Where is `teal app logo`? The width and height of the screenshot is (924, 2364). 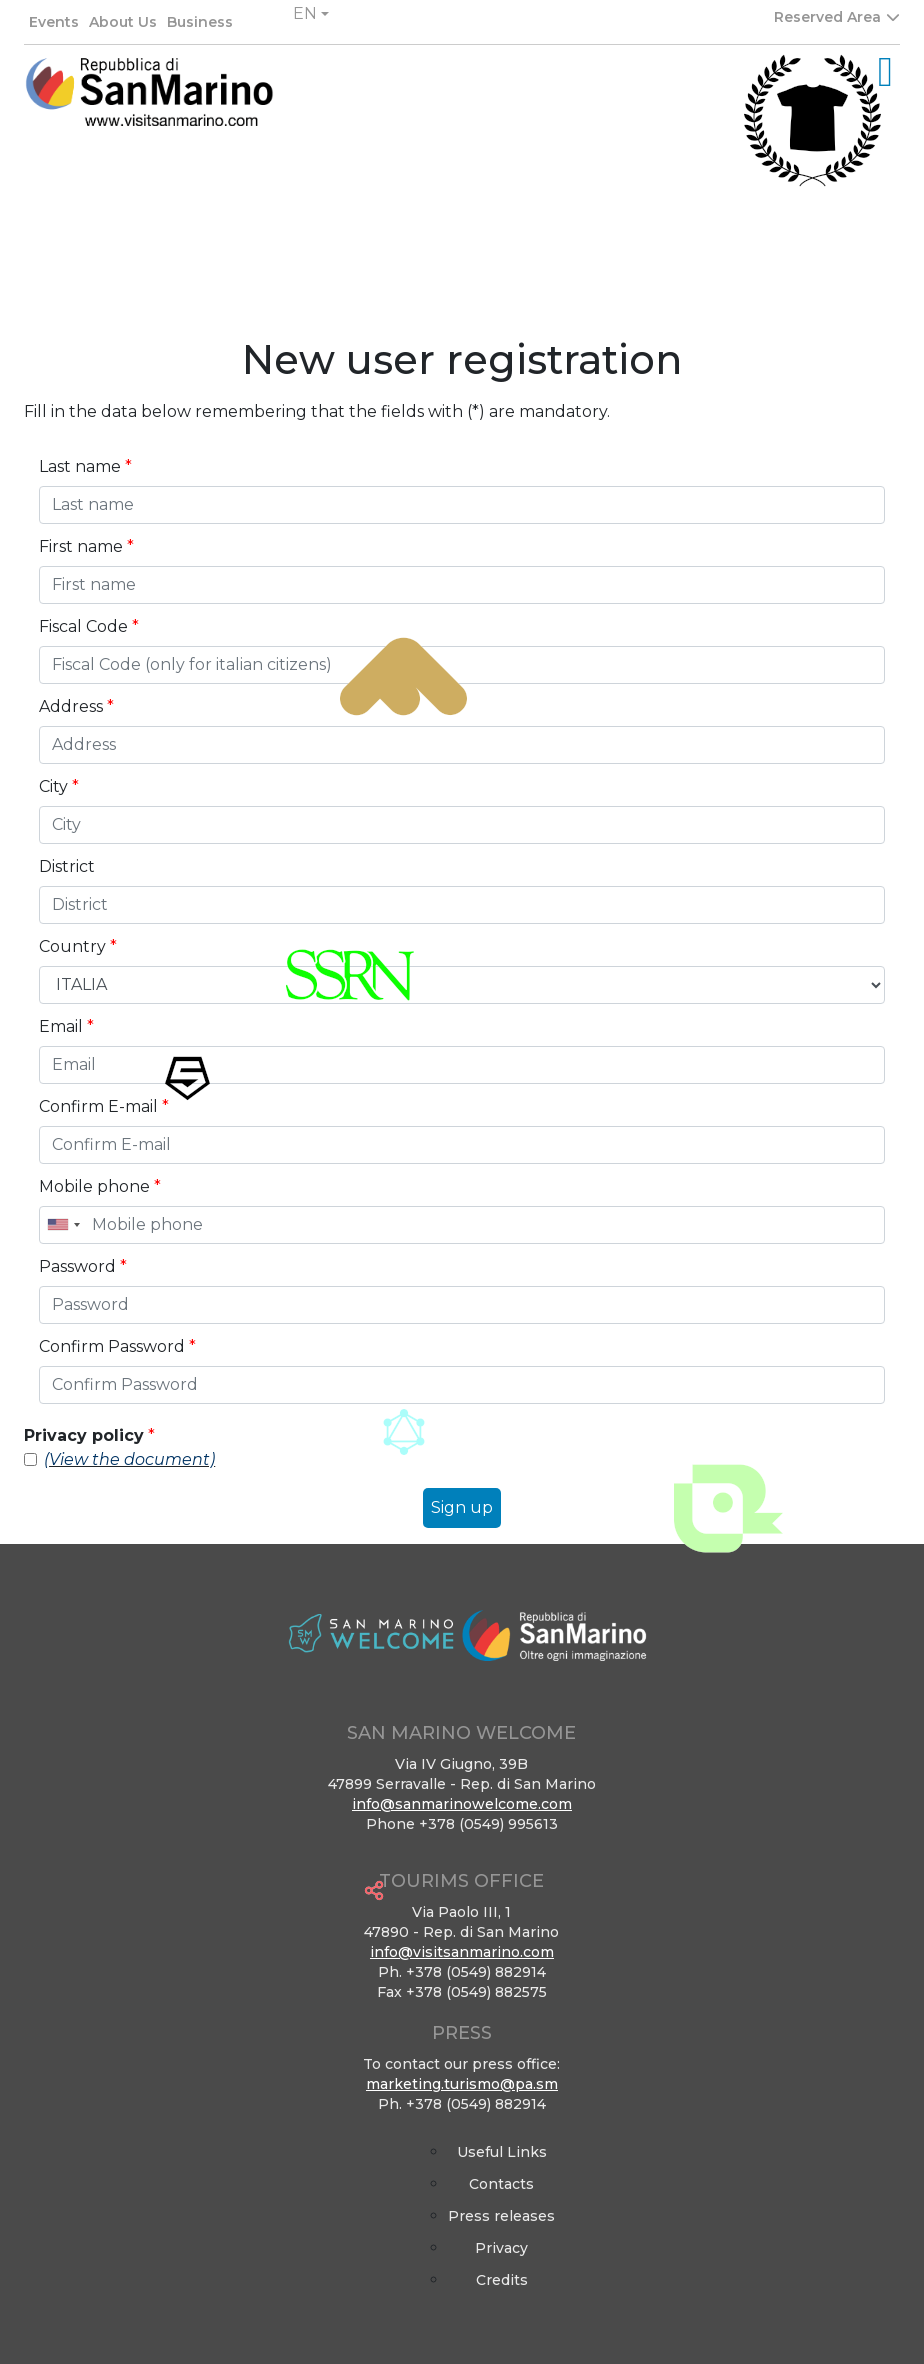 teal app logo is located at coordinates (728, 1508).